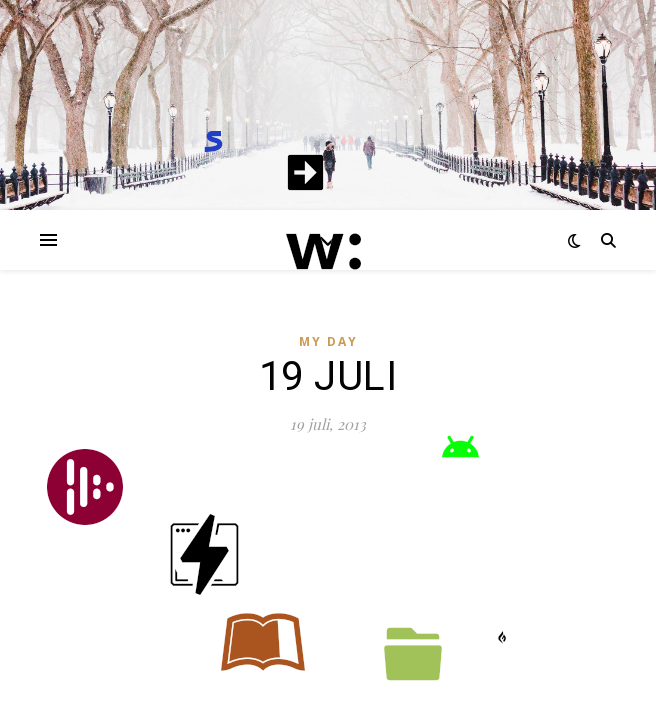  I want to click on cloudflare pages logo, so click(204, 554).